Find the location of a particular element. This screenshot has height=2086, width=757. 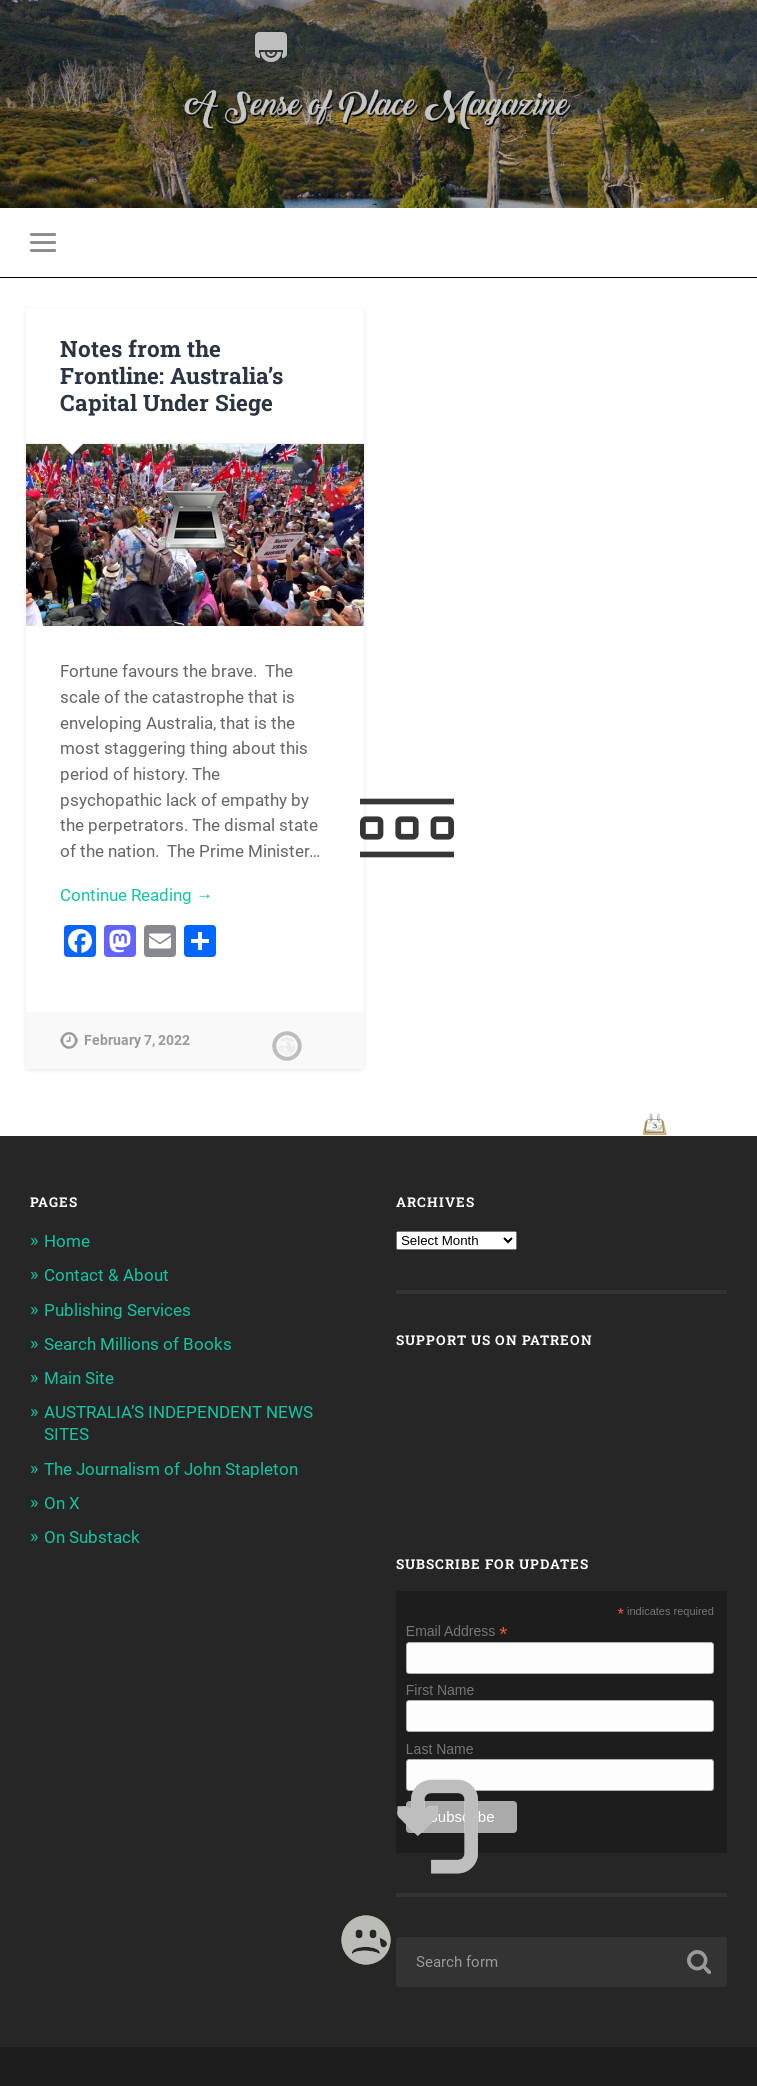

open calendar application is located at coordinates (654, 1125).